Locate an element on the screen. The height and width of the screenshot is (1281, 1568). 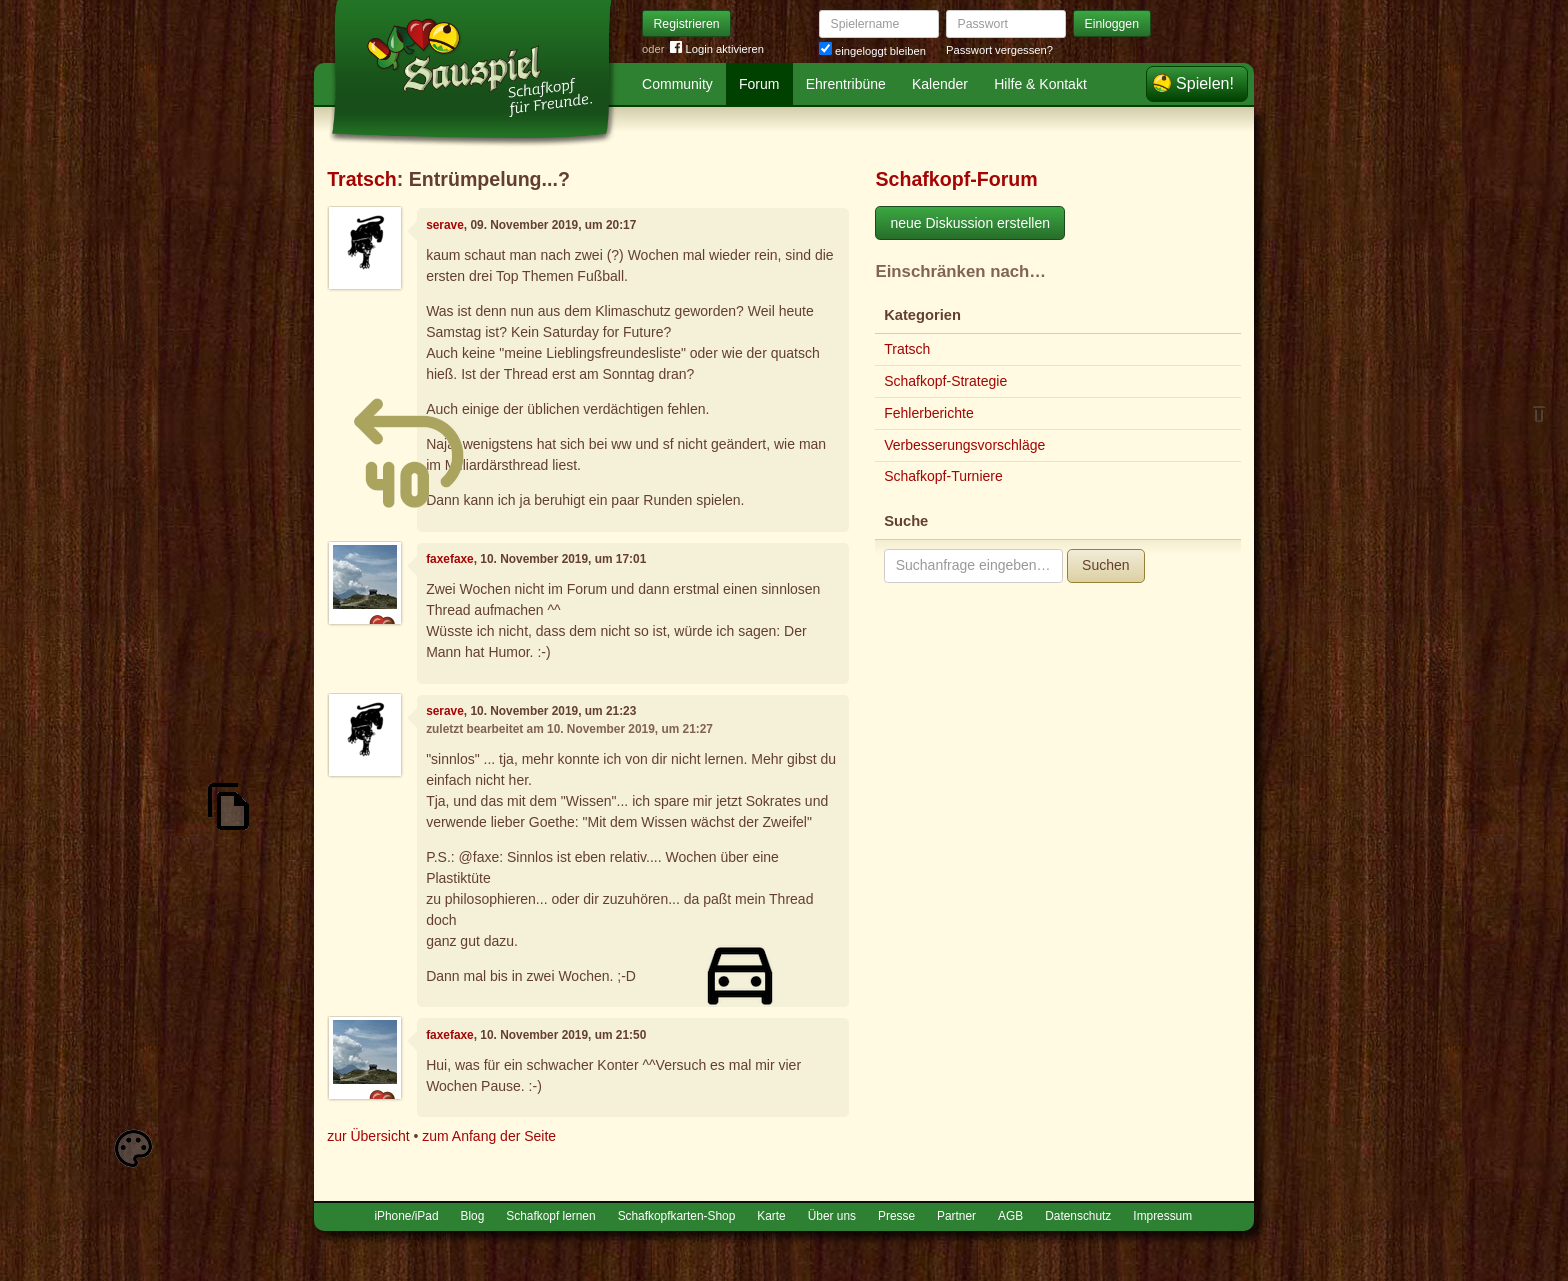
align object to top edge is located at coordinates (1539, 414).